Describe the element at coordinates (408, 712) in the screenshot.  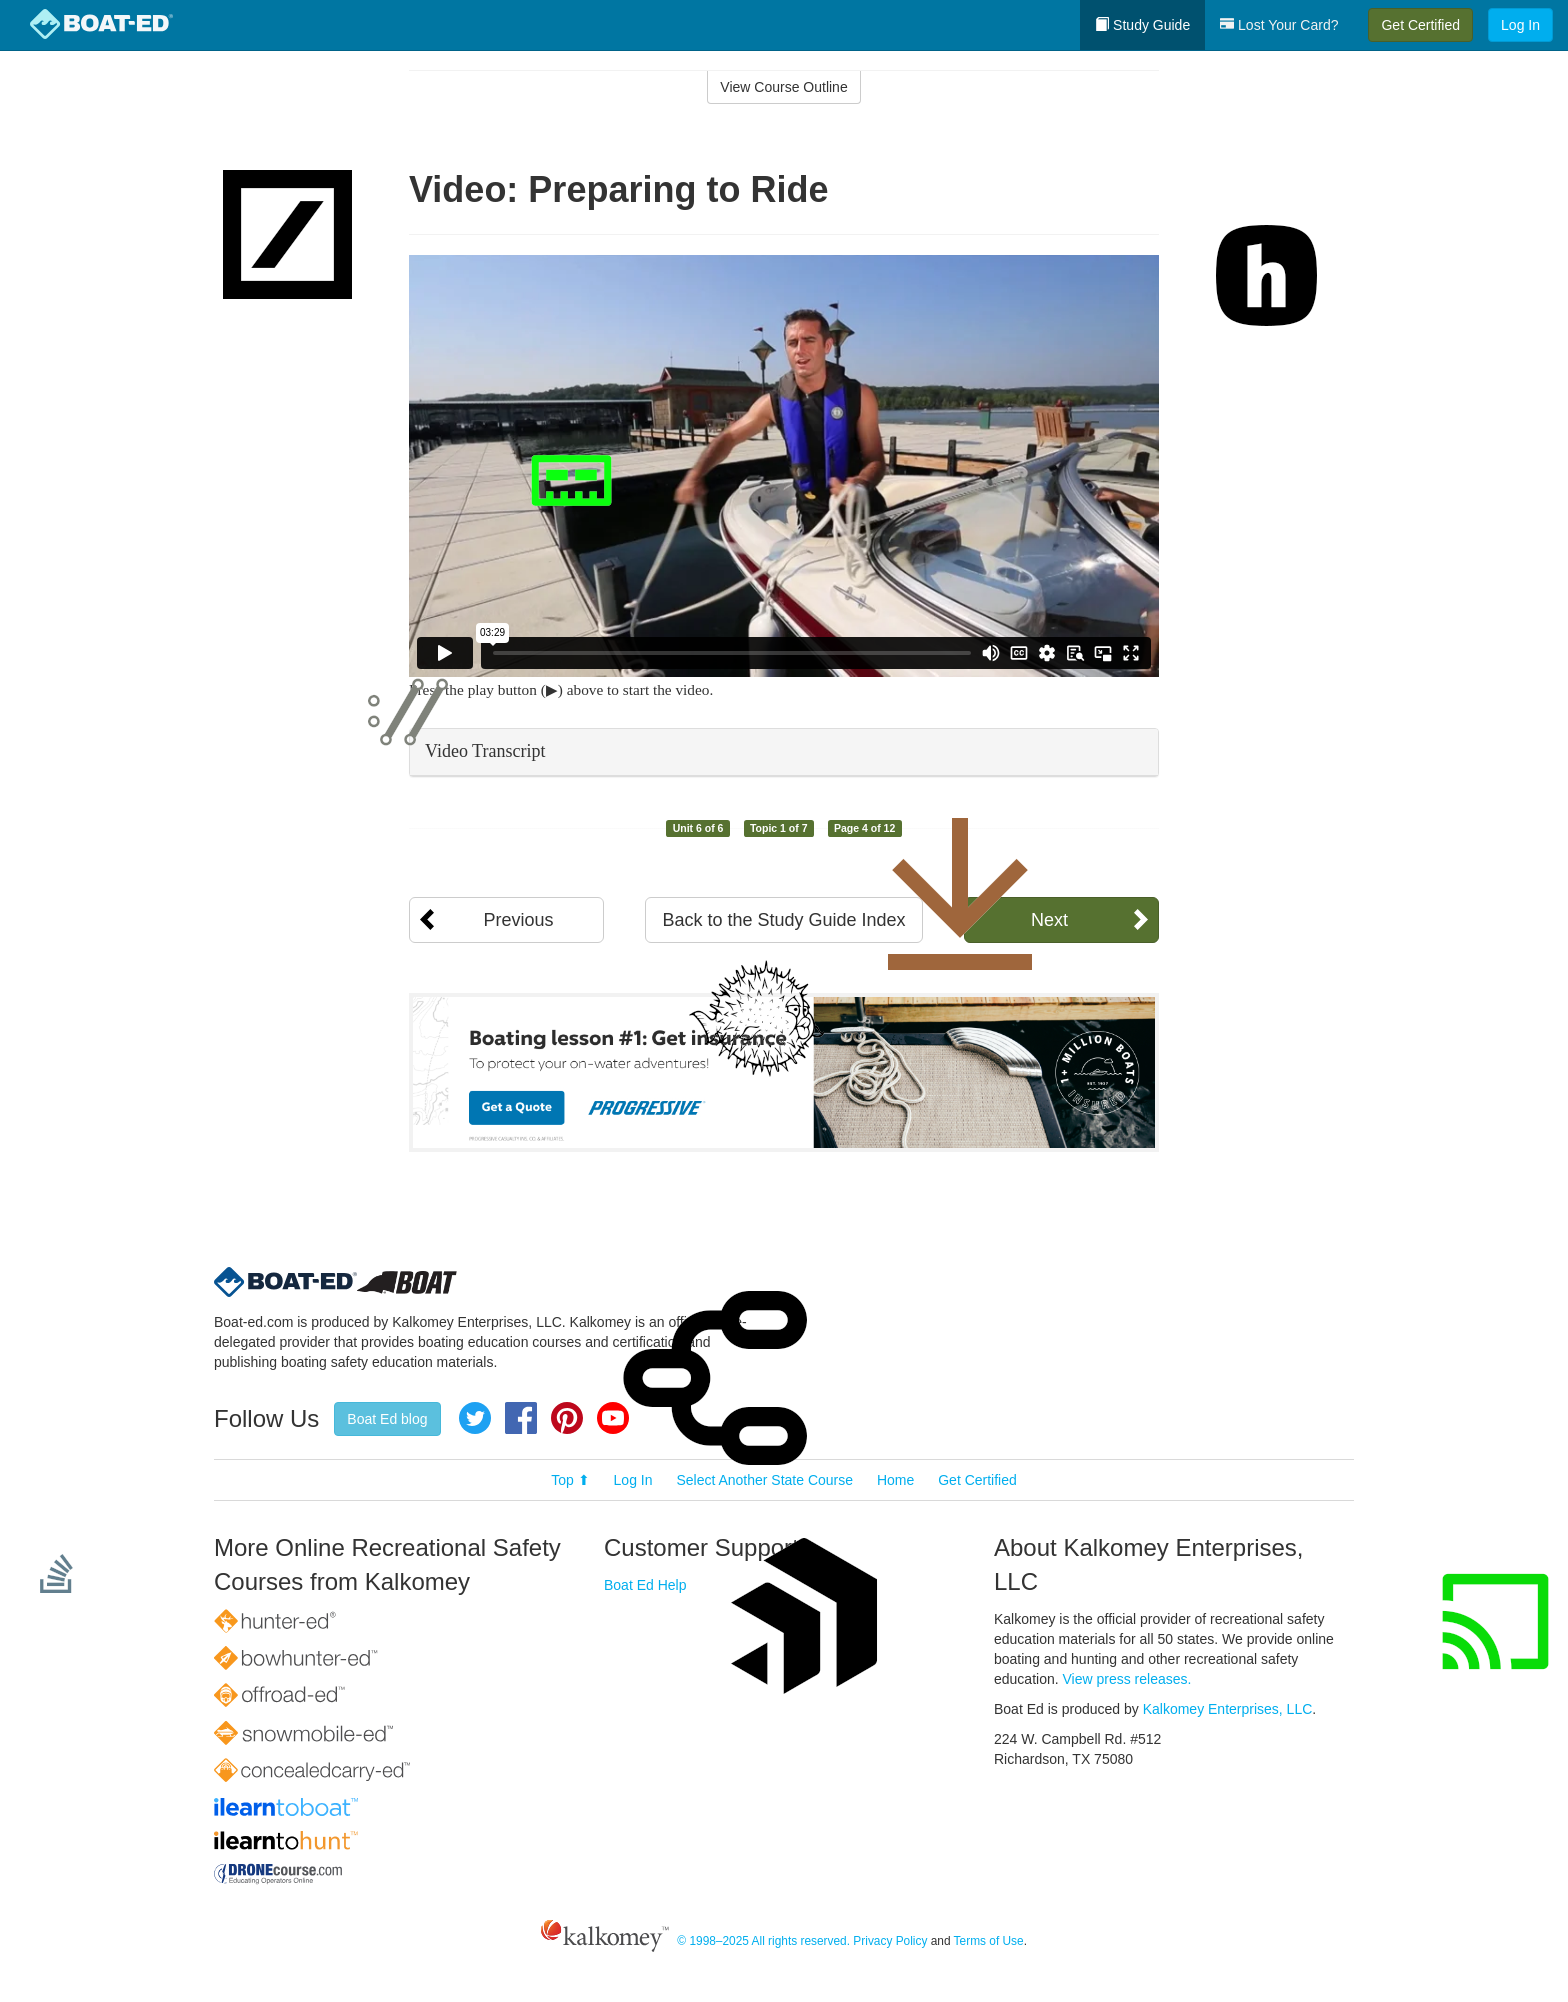
I see `visit curl website or documentation` at that location.